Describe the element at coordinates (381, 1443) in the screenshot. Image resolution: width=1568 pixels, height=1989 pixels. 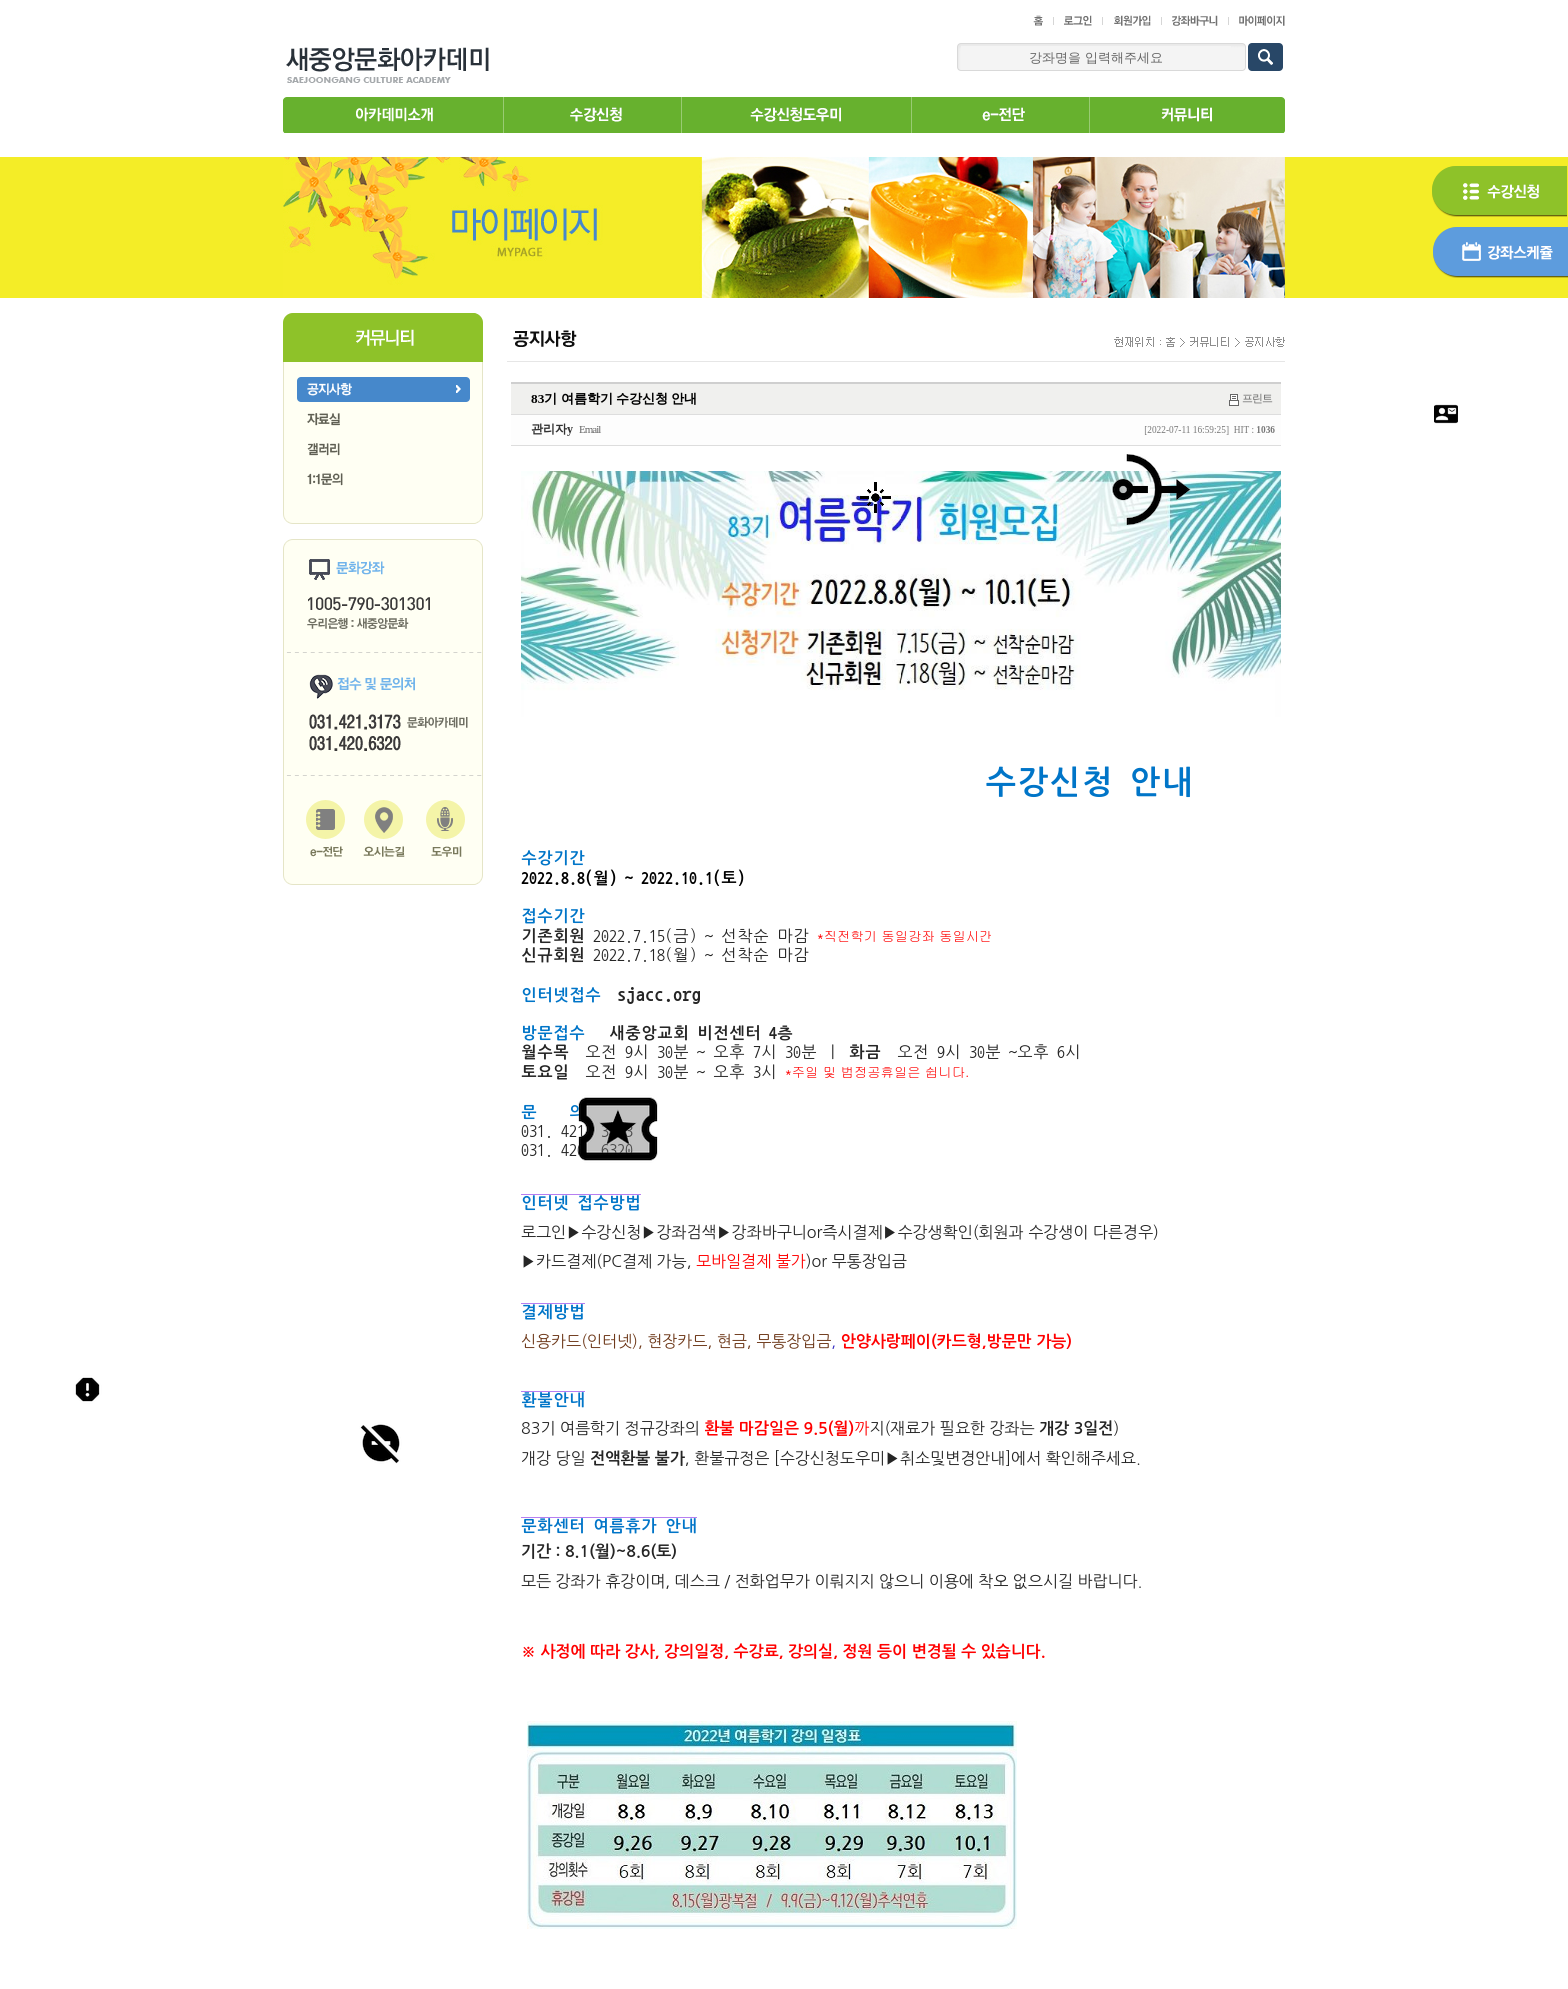
I see `do not disturb mode is disabled` at that location.